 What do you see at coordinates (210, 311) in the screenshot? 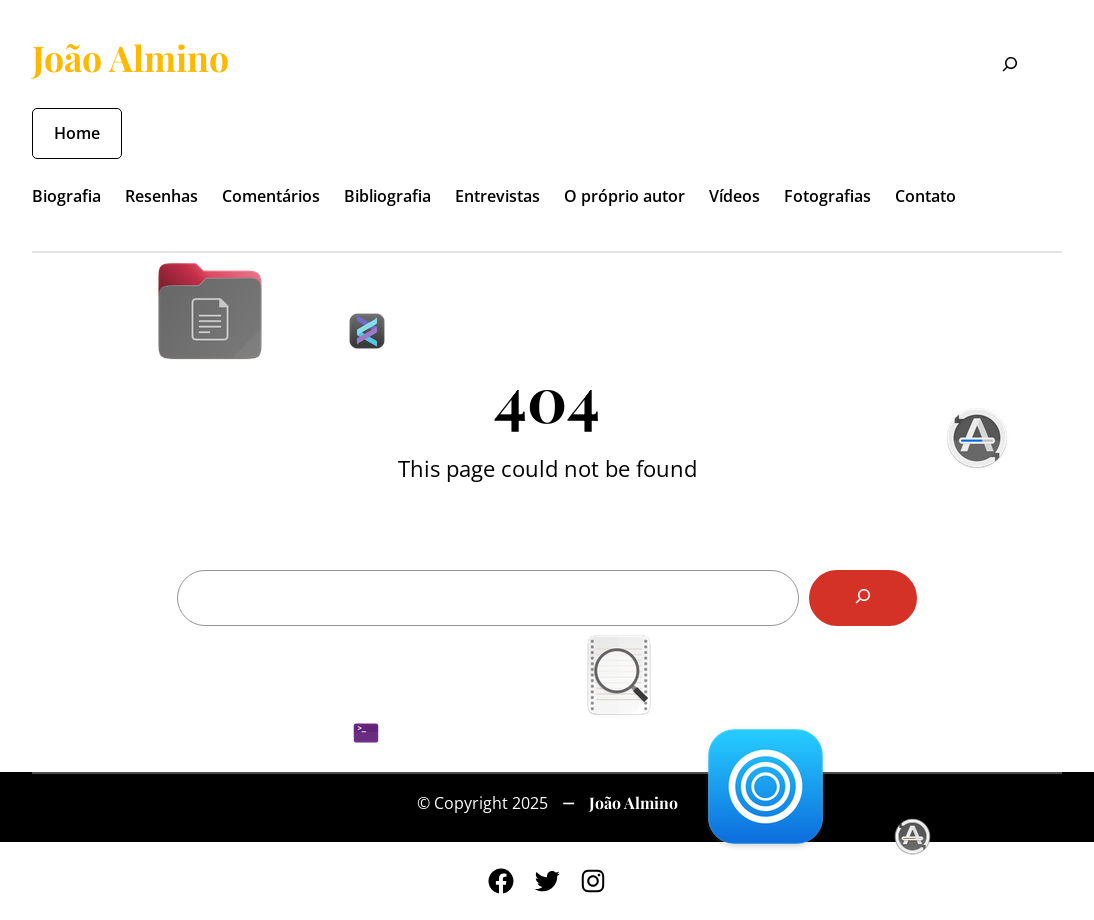
I see `open your documents folder` at bounding box center [210, 311].